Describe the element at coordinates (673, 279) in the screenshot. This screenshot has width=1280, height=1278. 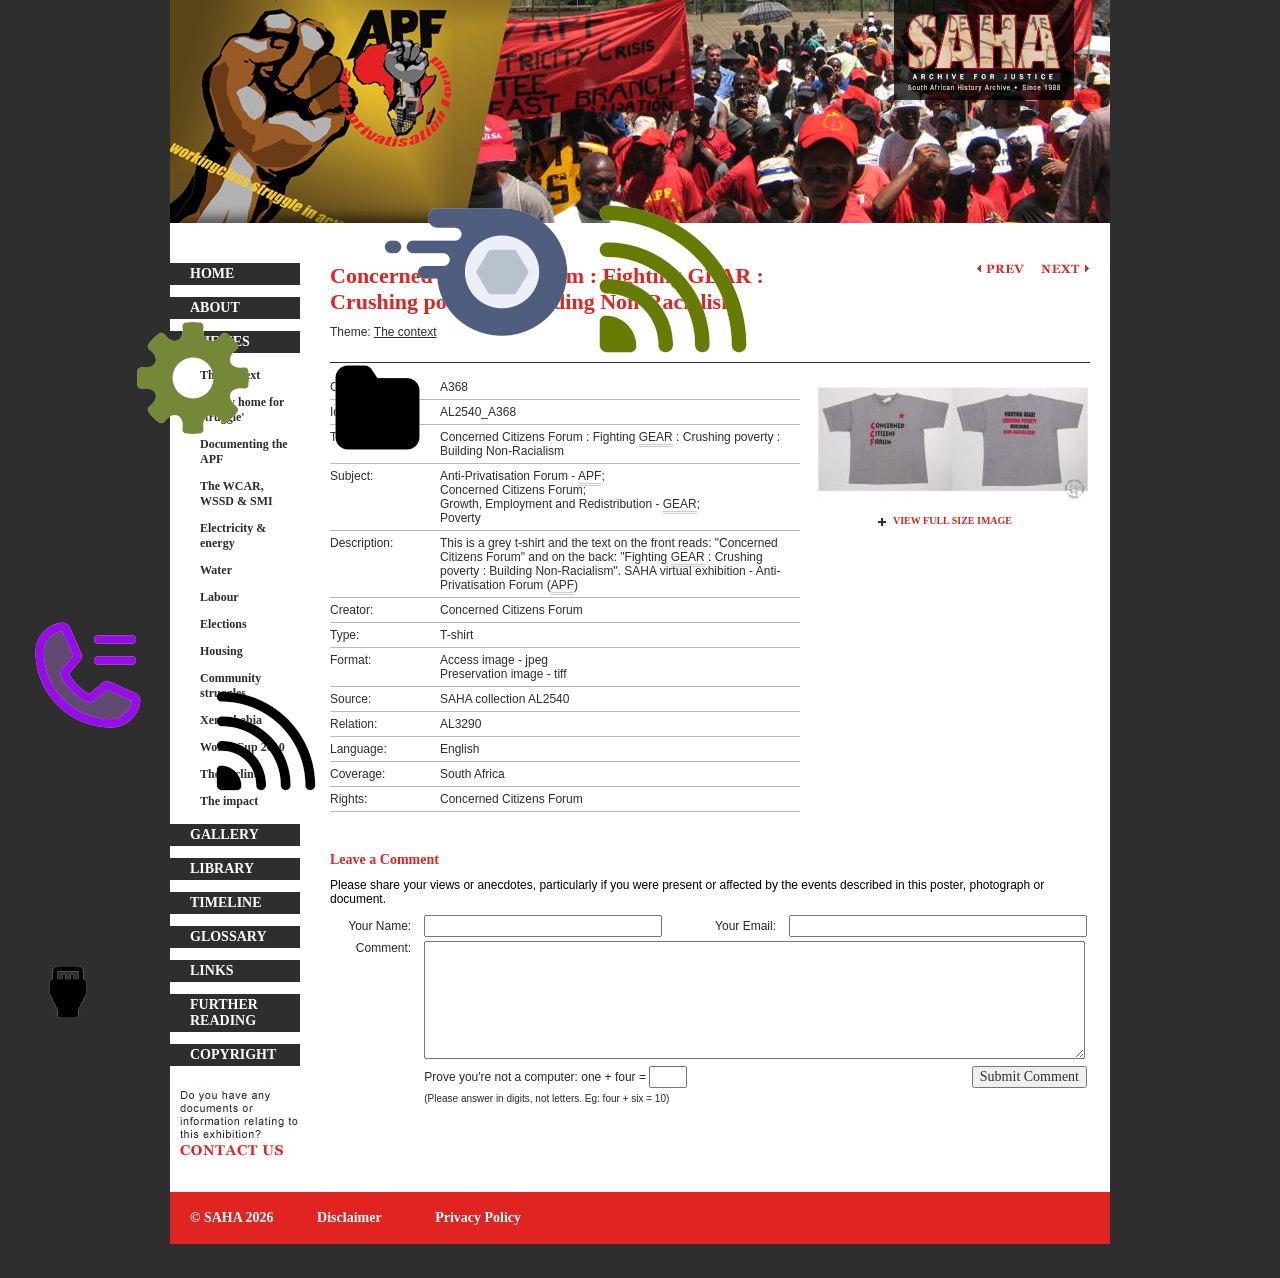
I see `indicates strong connection or low ping` at that location.